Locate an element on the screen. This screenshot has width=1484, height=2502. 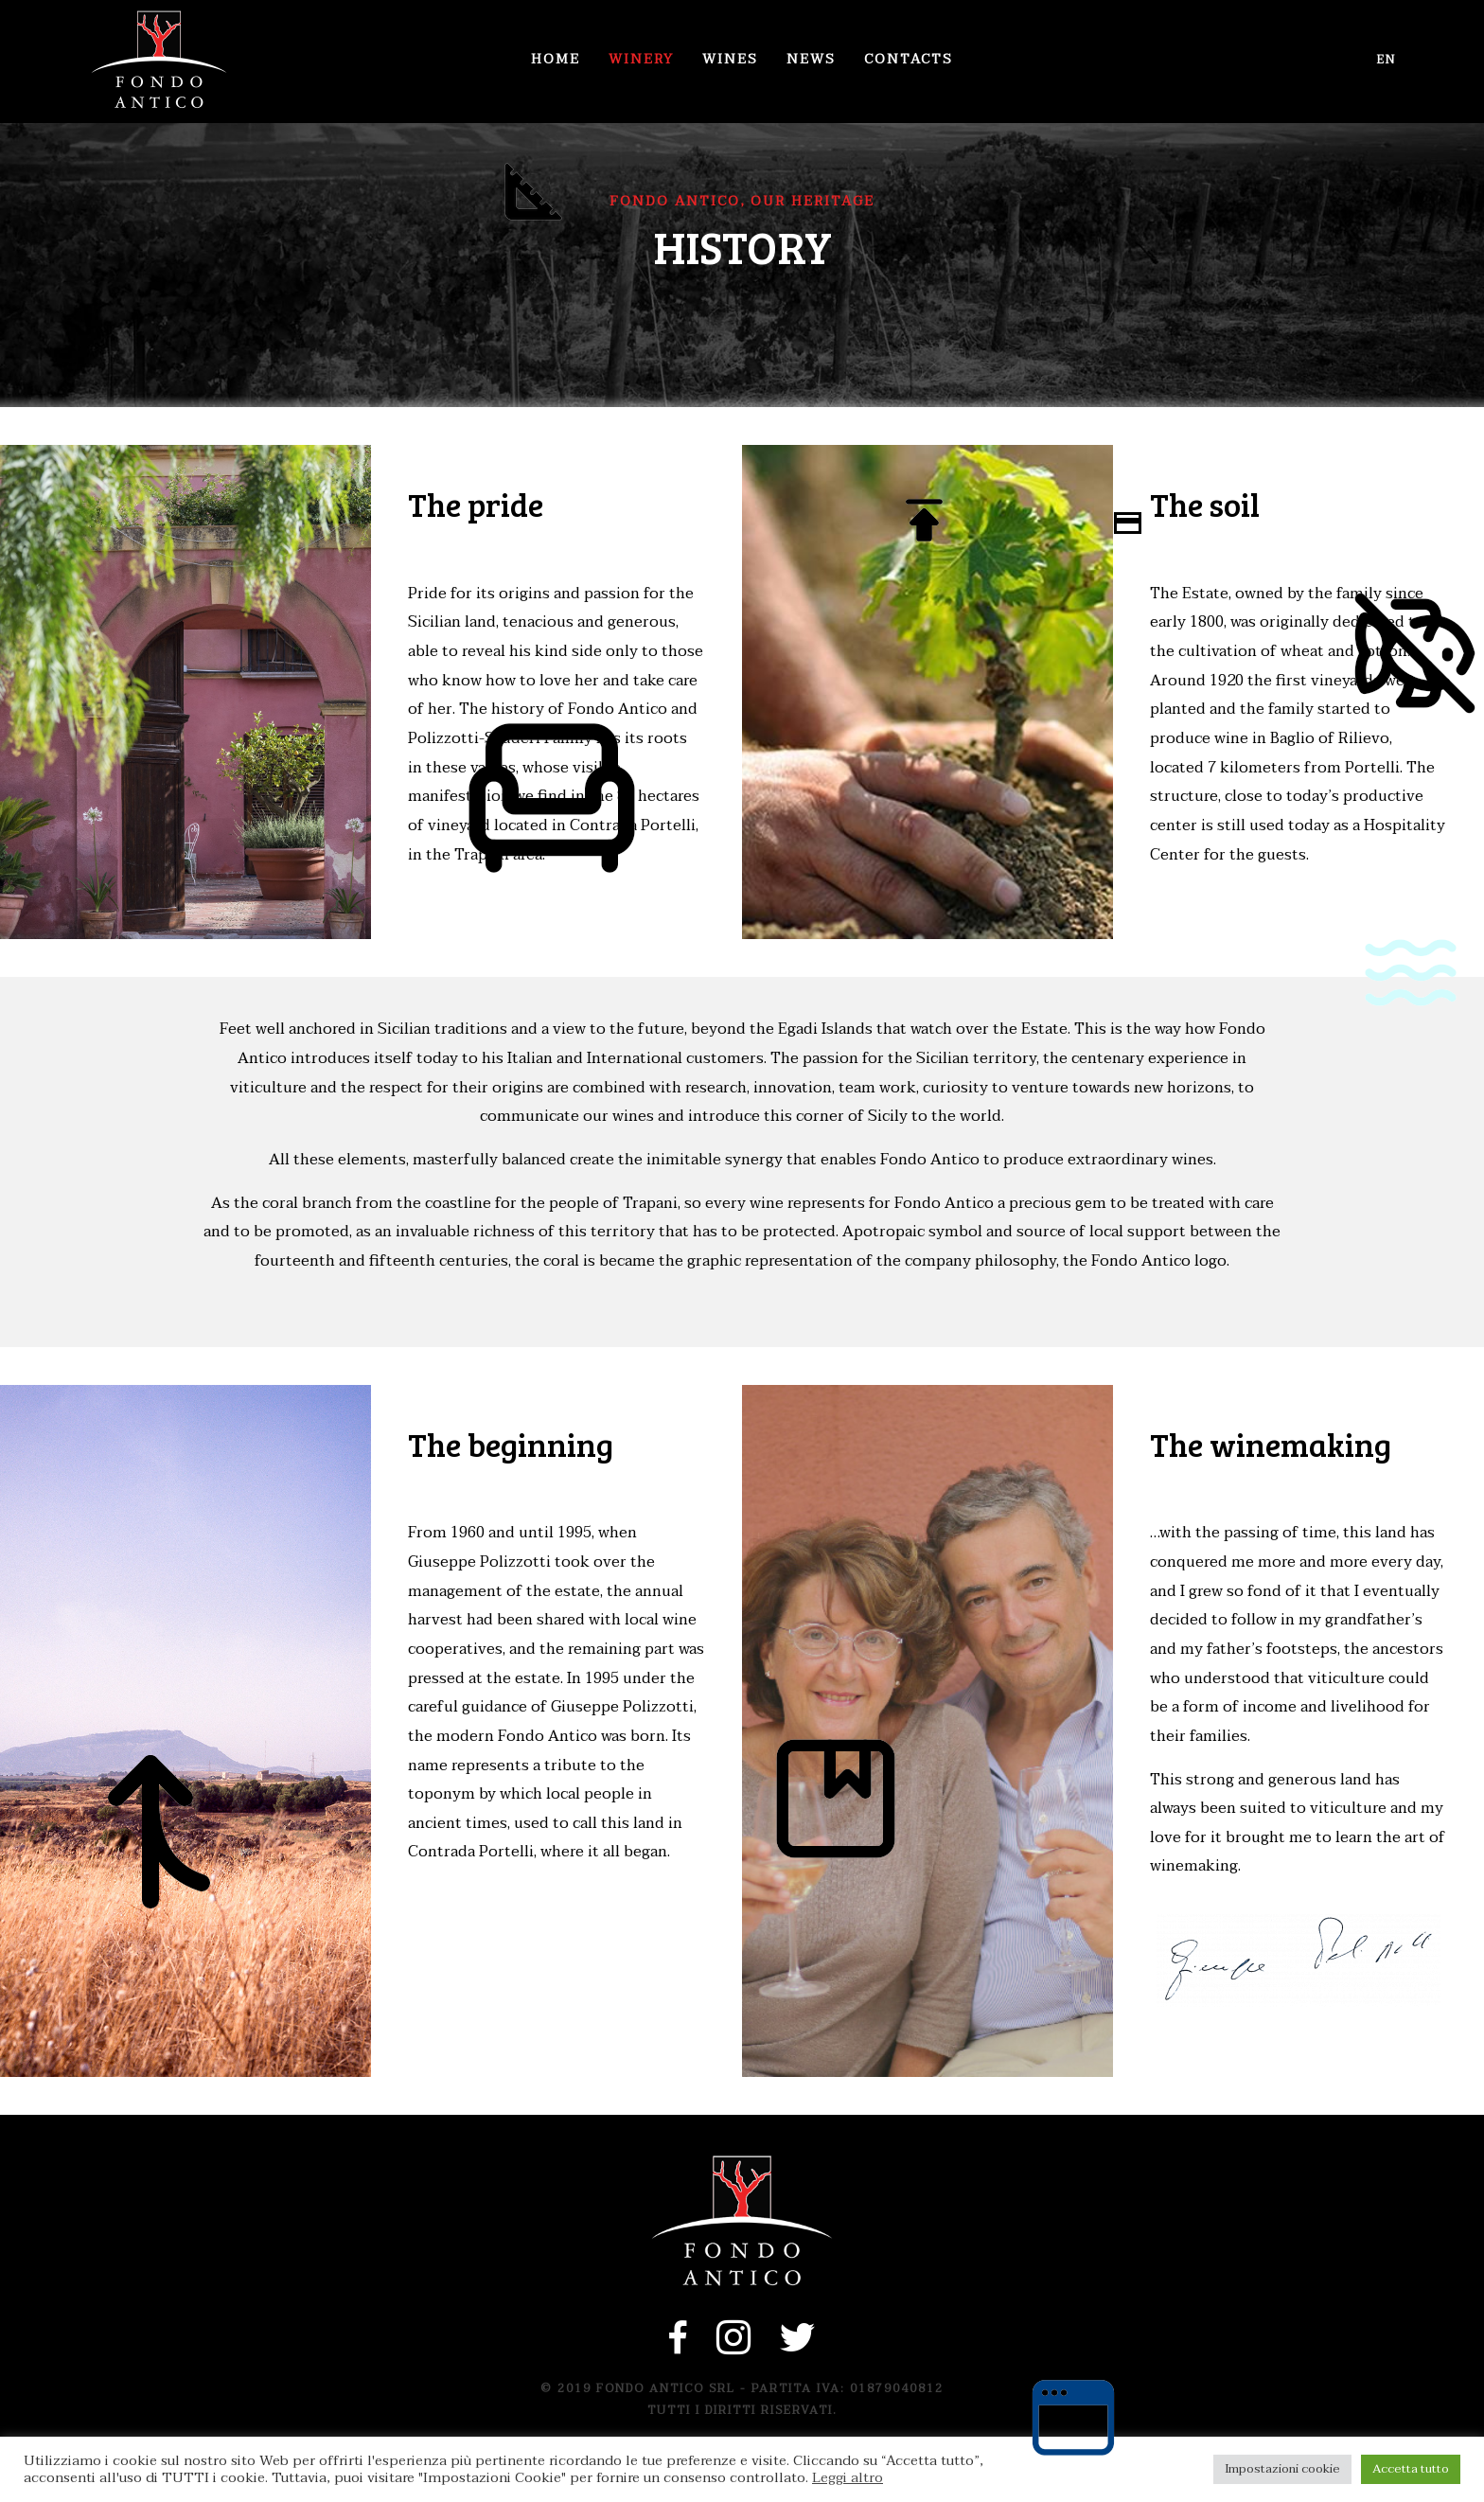
indicates water or aquatic features is located at coordinates (1410, 972).